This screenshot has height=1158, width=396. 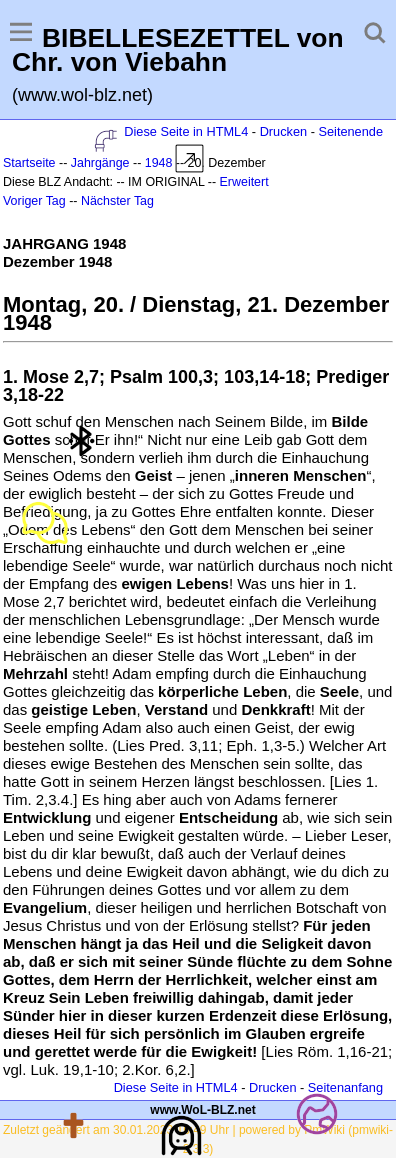 I want to click on indicates bluetooth is connected to a device, so click(x=81, y=441).